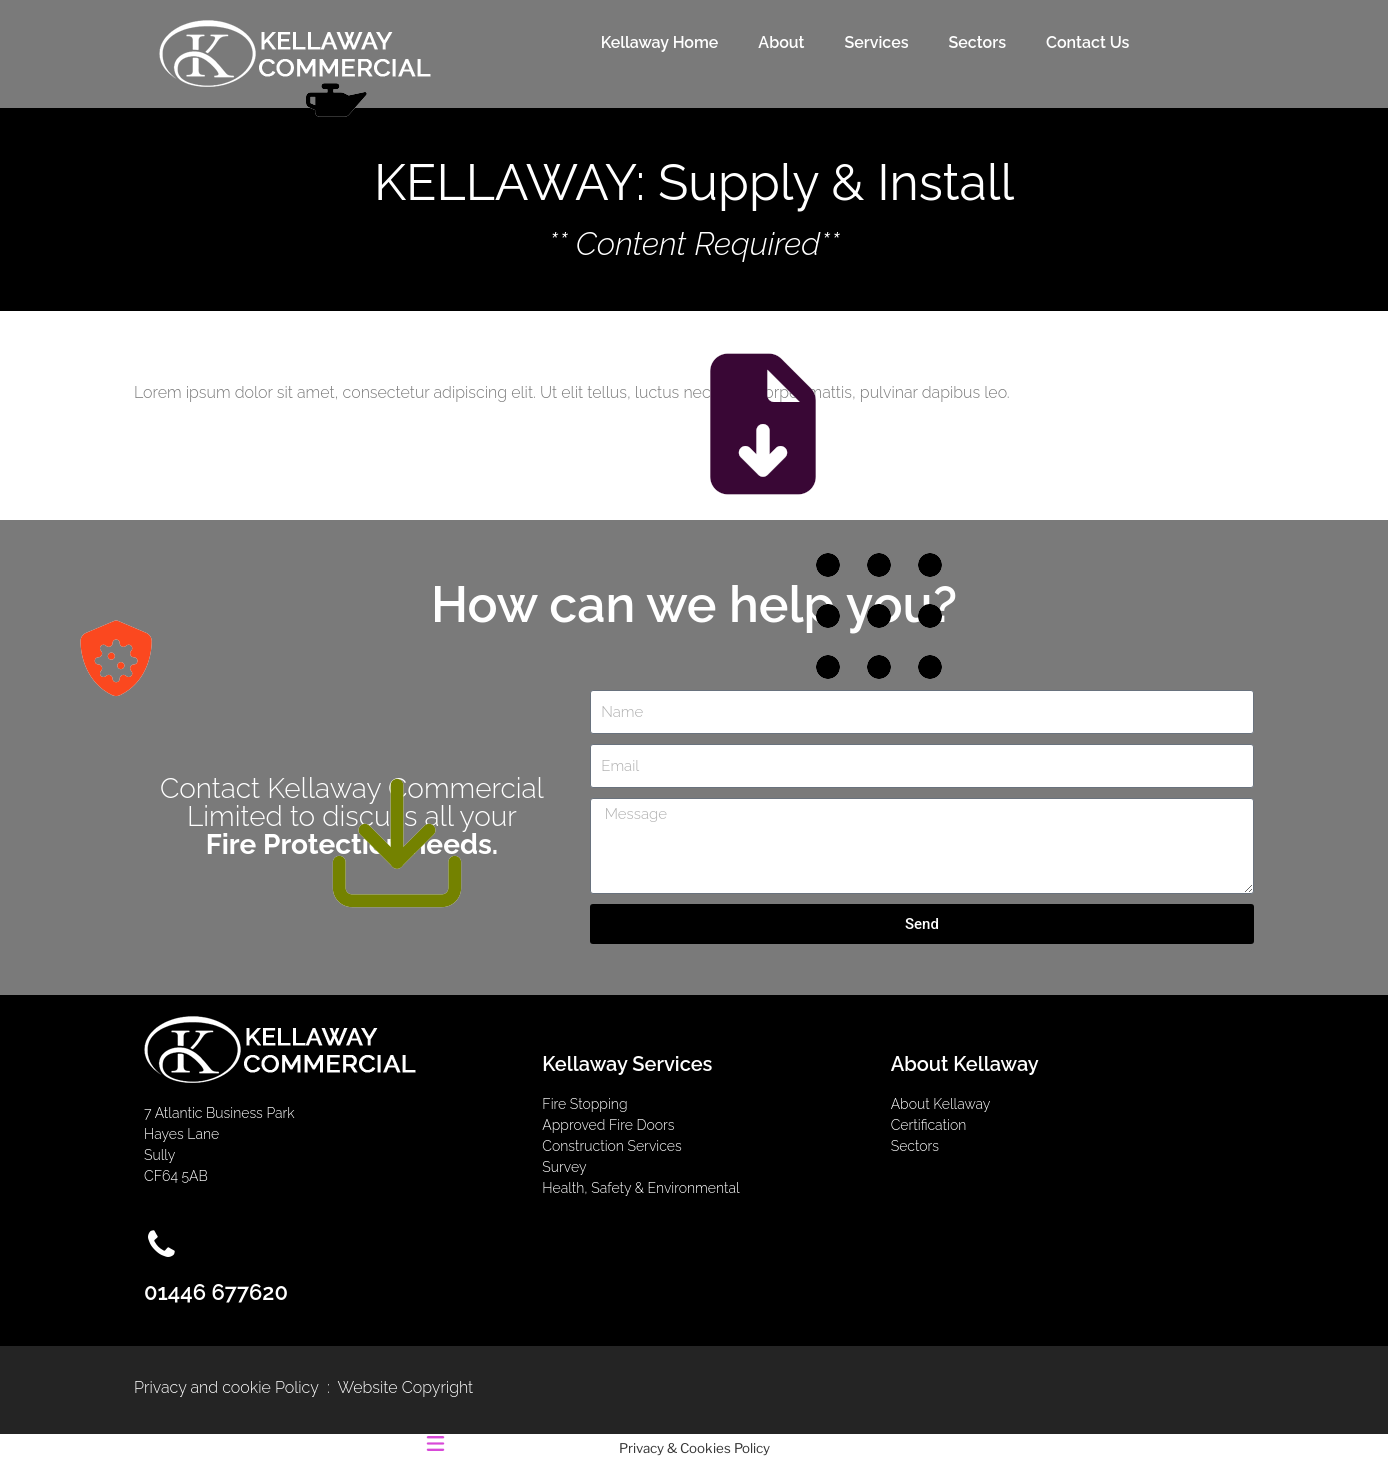  I want to click on open app grid or launcher, so click(879, 616).